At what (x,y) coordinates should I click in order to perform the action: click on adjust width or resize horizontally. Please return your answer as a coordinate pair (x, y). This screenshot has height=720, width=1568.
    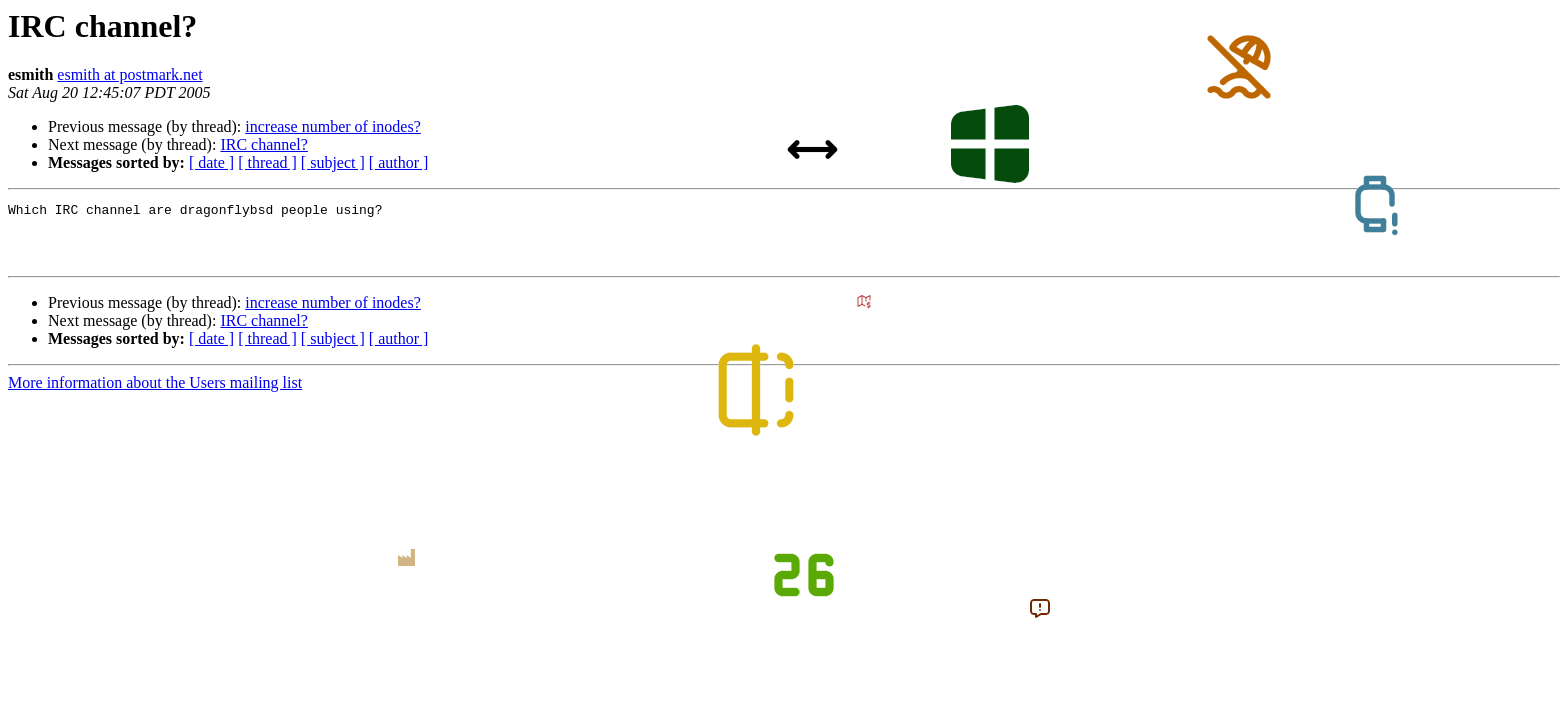
    Looking at the image, I should click on (812, 149).